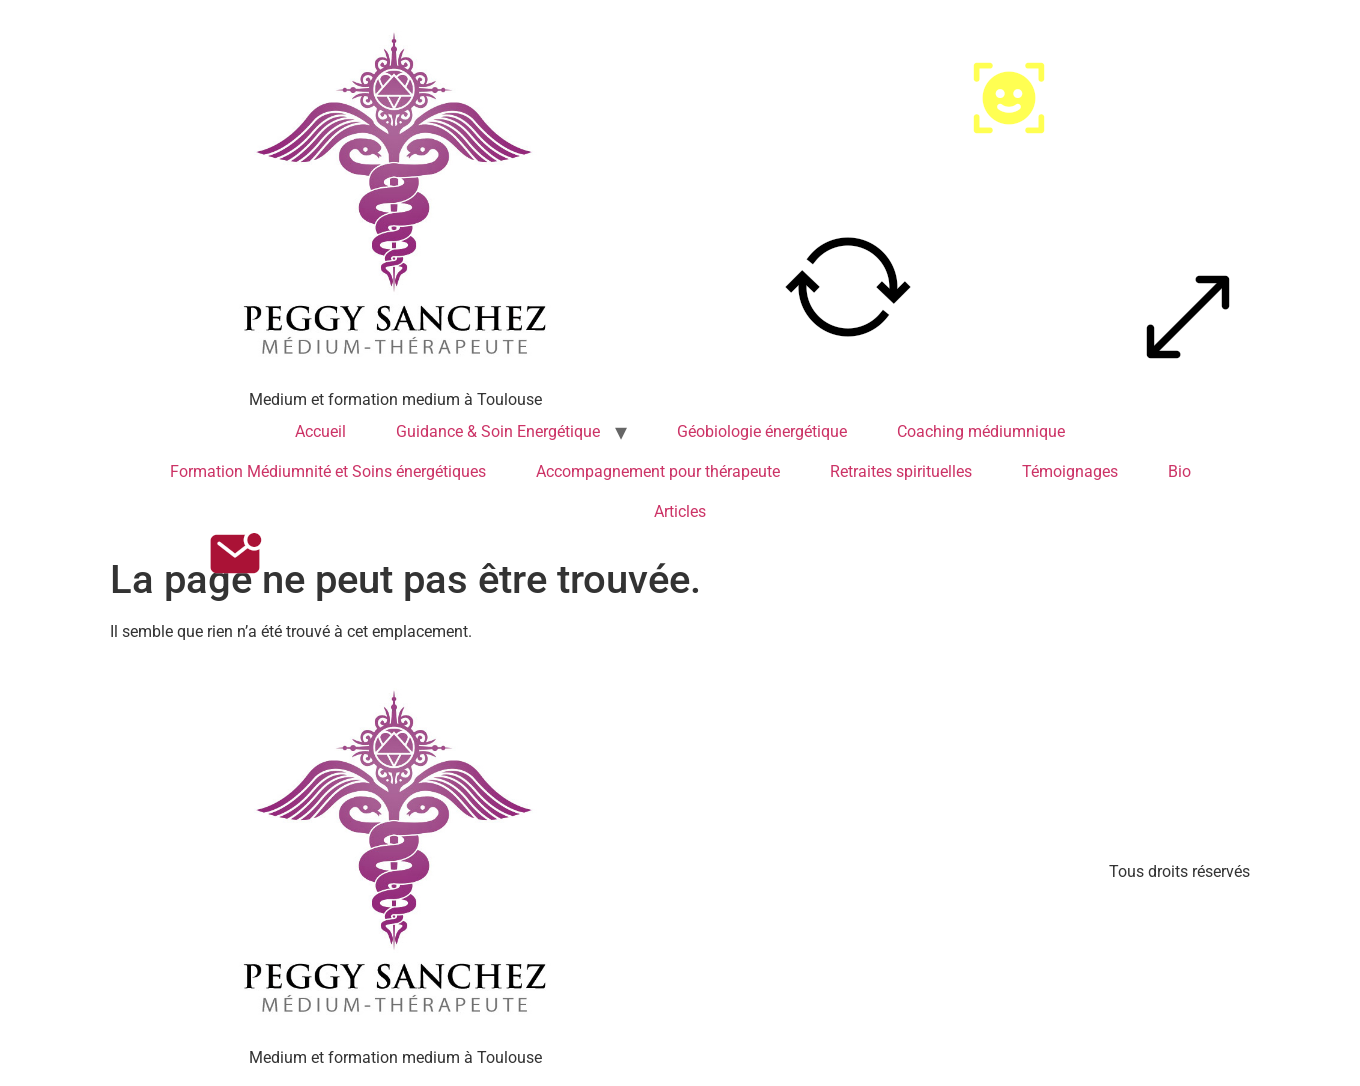 The height and width of the screenshot is (1086, 1360). What do you see at coordinates (1188, 317) in the screenshot?
I see `resize a window or element` at bounding box center [1188, 317].